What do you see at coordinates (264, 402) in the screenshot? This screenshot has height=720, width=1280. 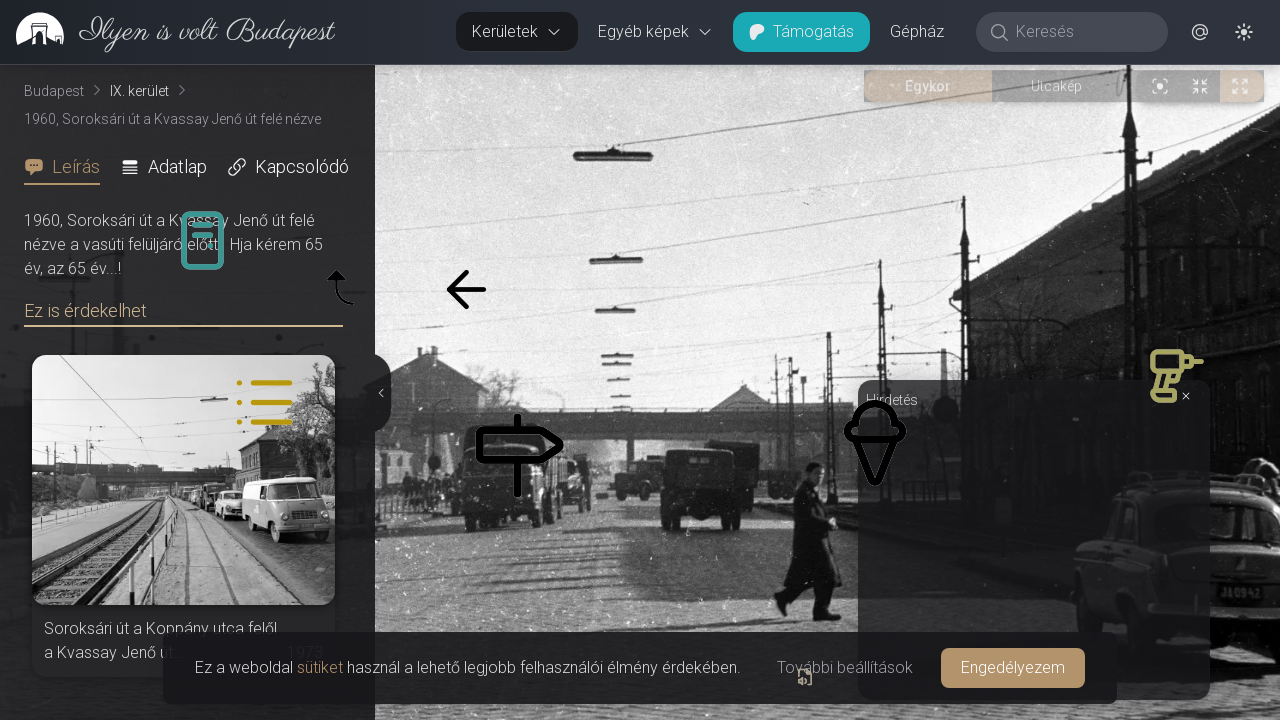 I see `view items in list format` at bounding box center [264, 402].